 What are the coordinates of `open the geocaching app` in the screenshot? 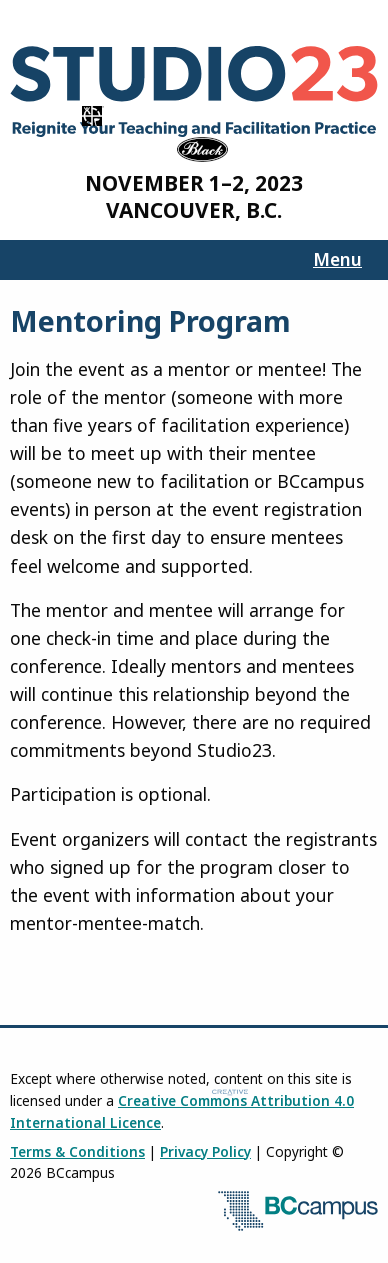 It's located at (93, 116).